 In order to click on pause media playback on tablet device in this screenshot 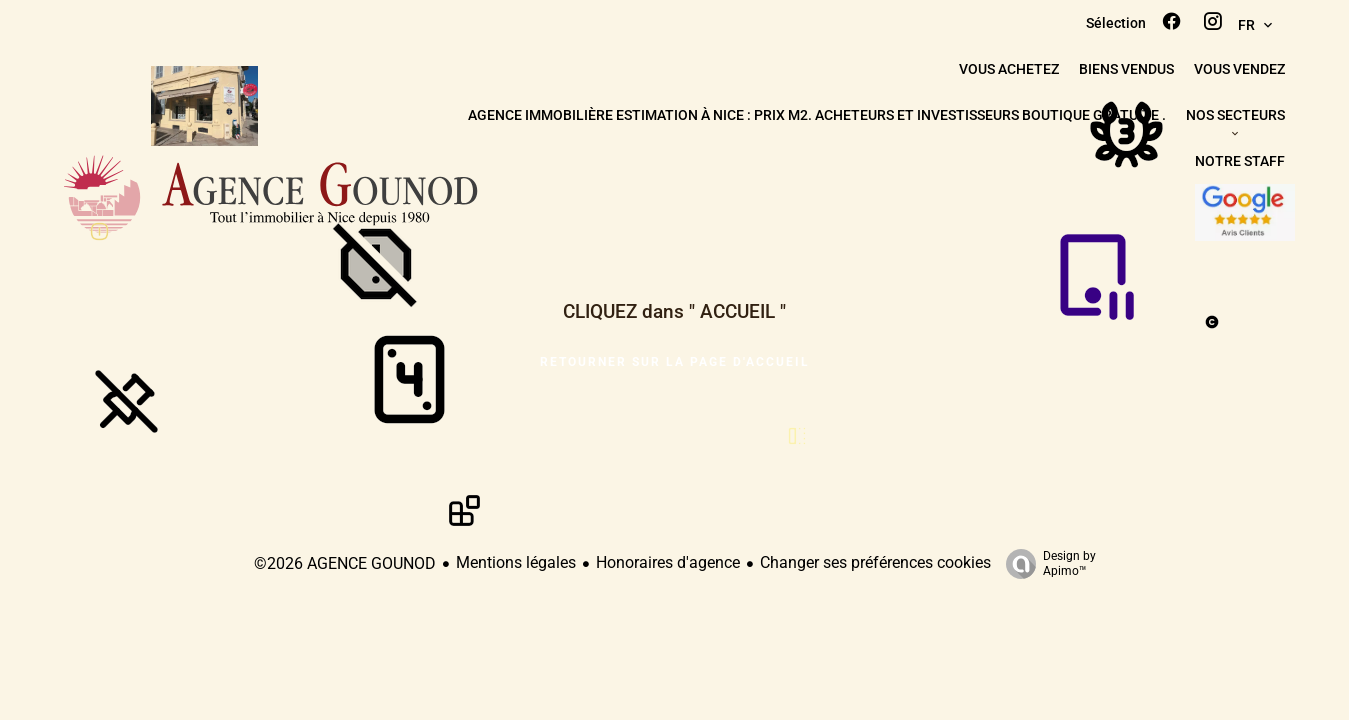, I will do `click(1093, 275)`.